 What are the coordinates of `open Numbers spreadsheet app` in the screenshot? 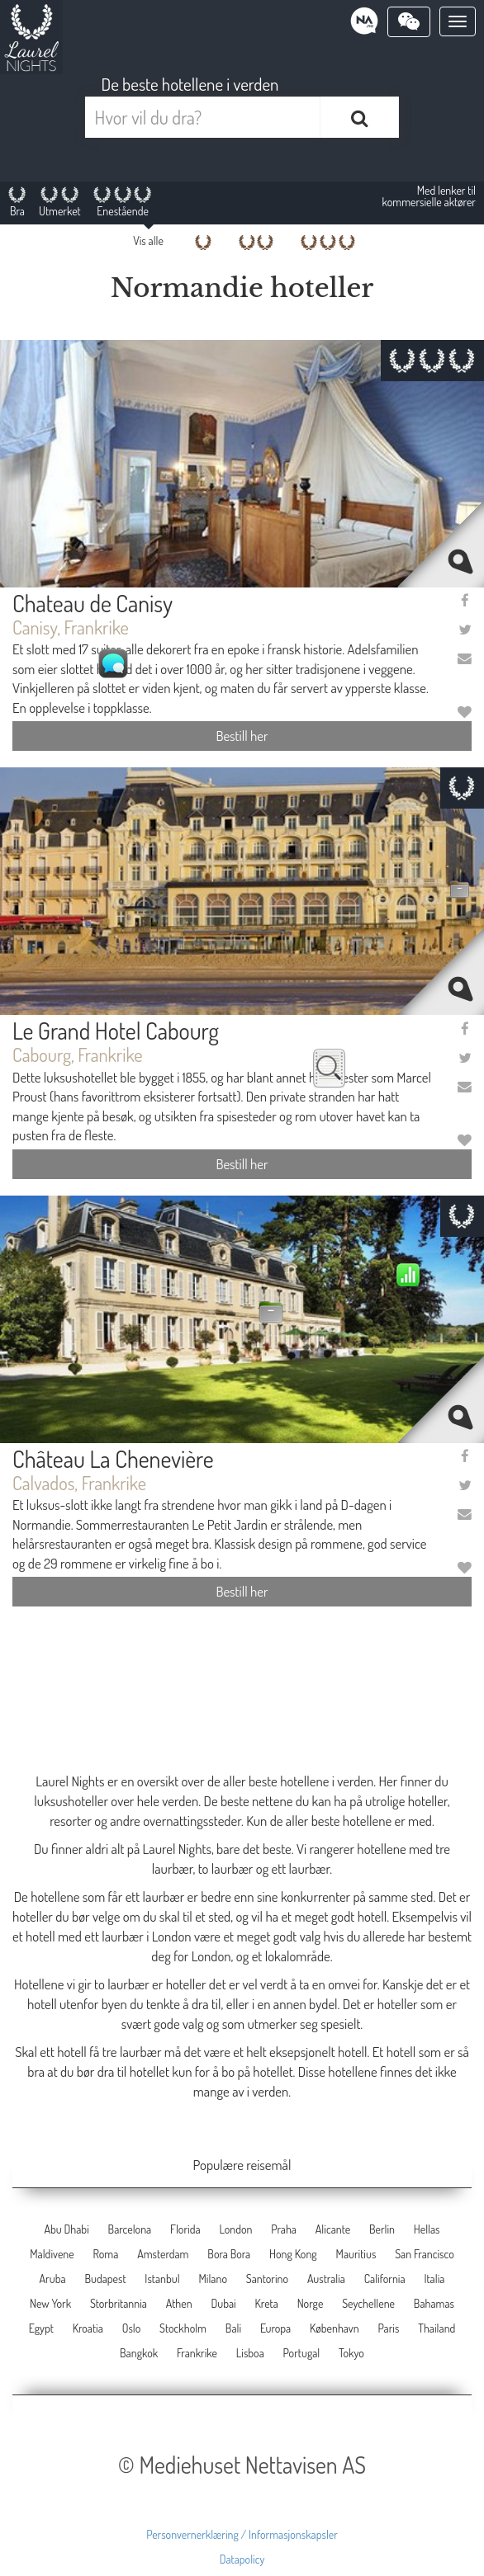 It's located at (408, 1275).